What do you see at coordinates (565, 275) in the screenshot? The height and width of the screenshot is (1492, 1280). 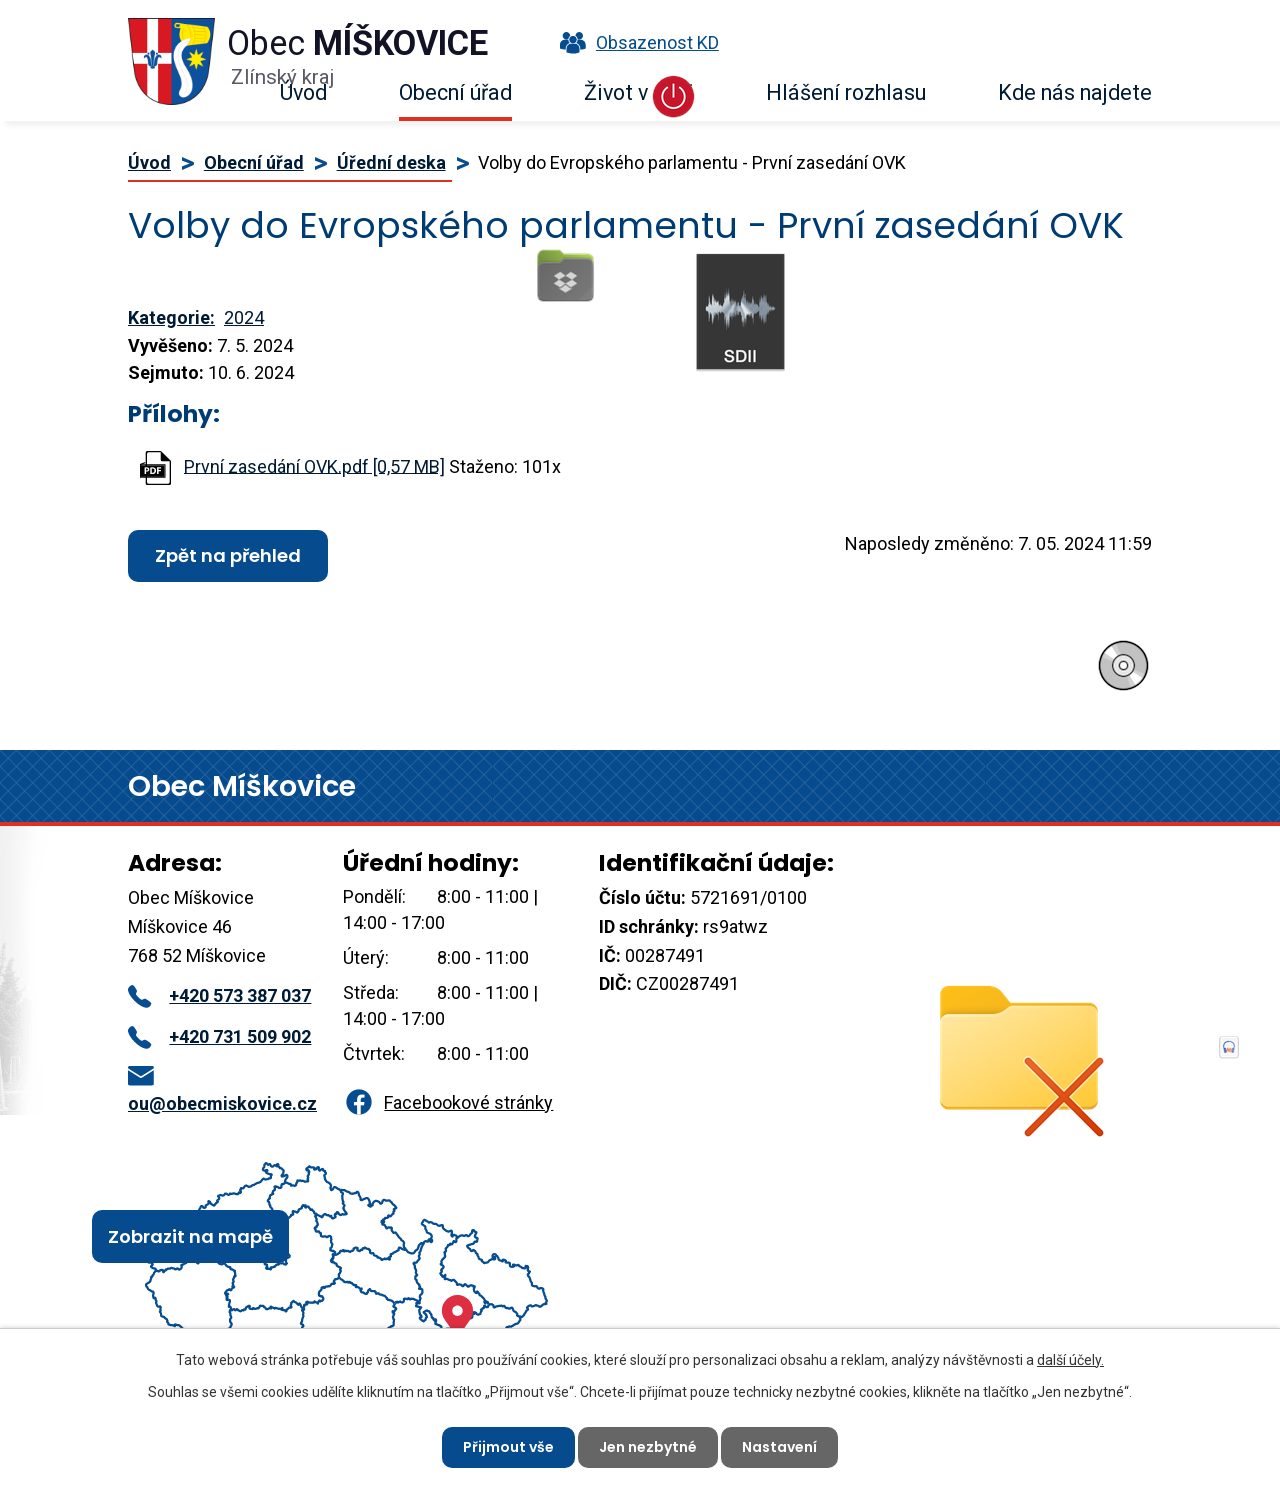 I see `open your dropbox folder` at bounding box center [565, 275].